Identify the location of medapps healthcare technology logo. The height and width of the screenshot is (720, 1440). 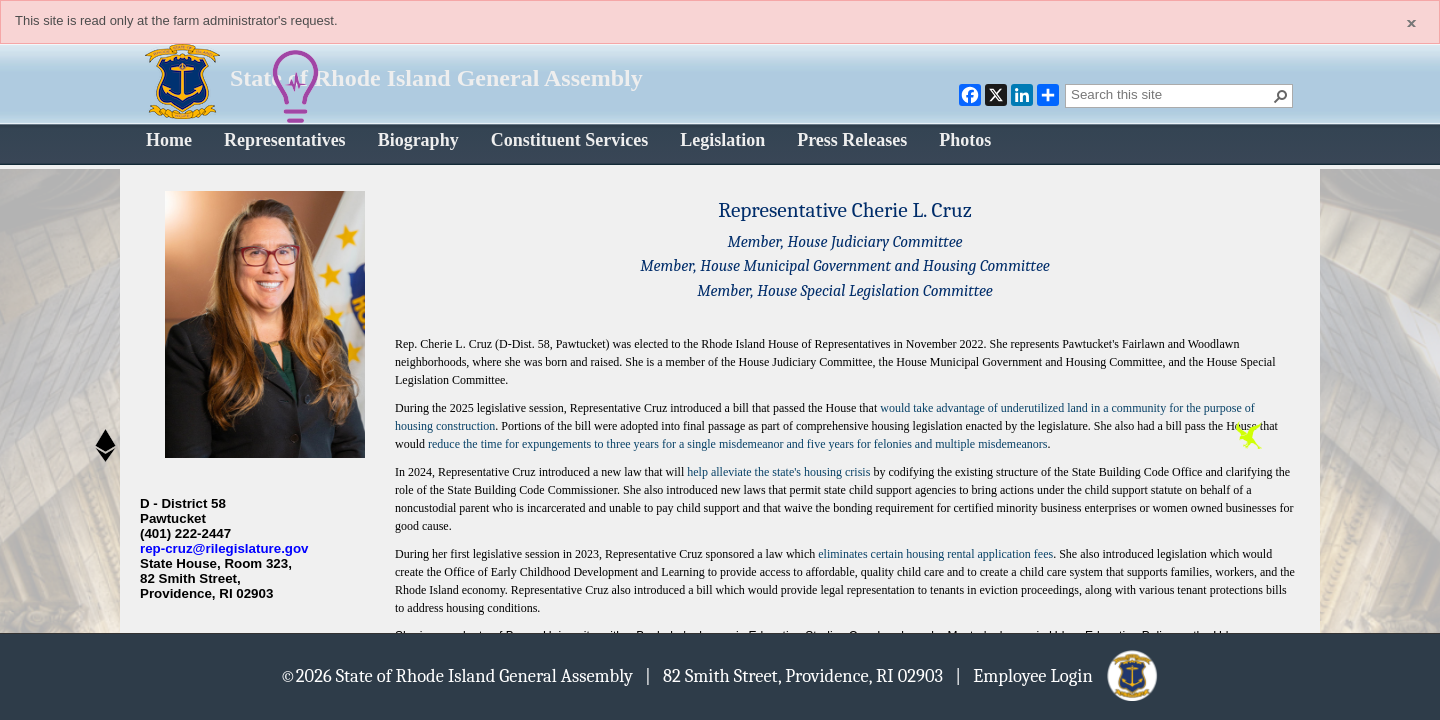
(295, 86).